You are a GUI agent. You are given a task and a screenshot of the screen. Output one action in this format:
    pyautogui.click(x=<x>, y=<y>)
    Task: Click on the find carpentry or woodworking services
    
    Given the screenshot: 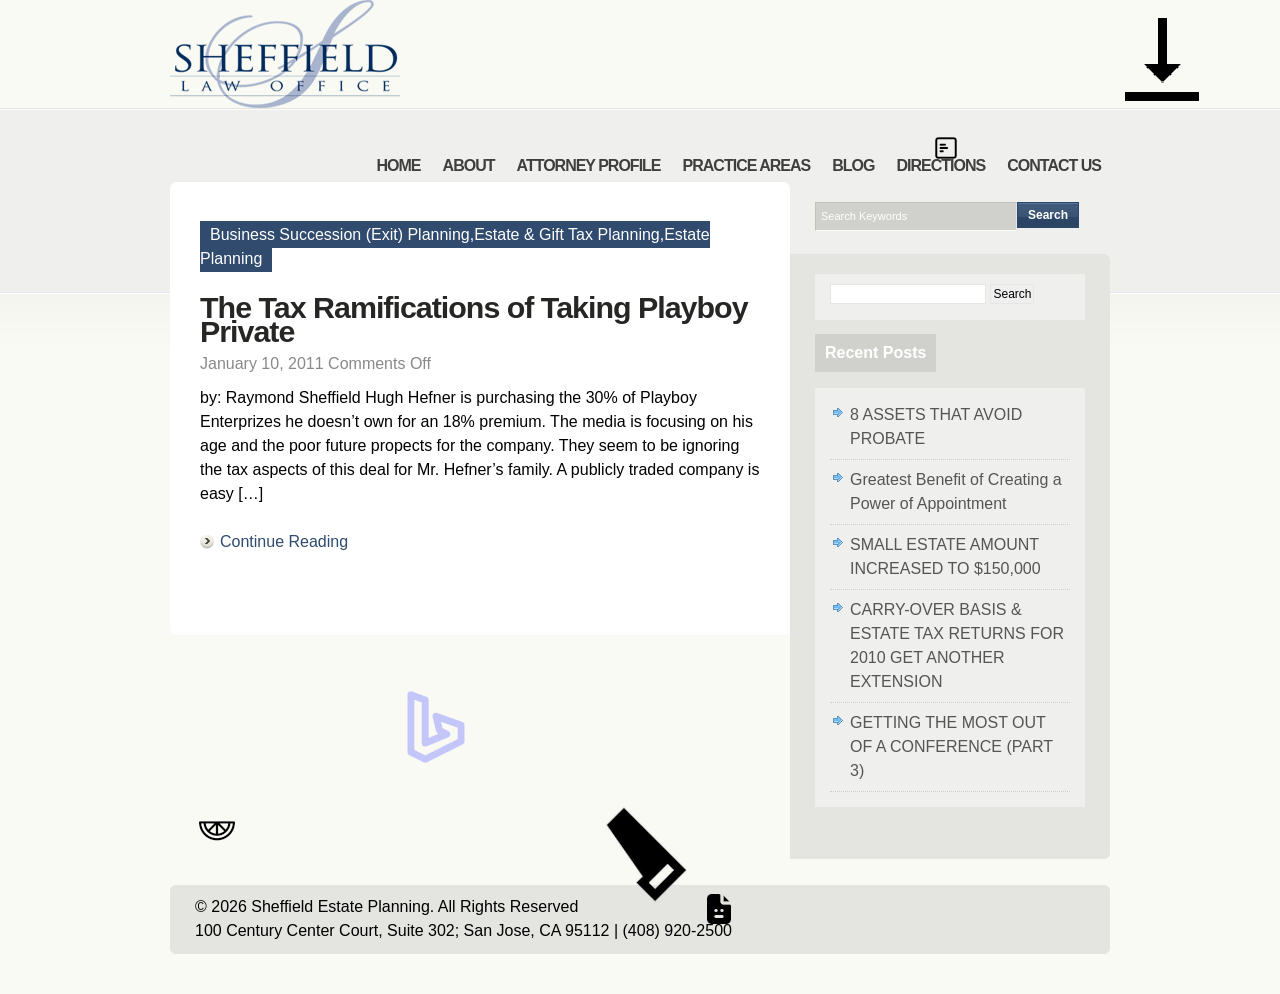 What is the action you would take?
    pyautogui.click(x=646, y=854)
    